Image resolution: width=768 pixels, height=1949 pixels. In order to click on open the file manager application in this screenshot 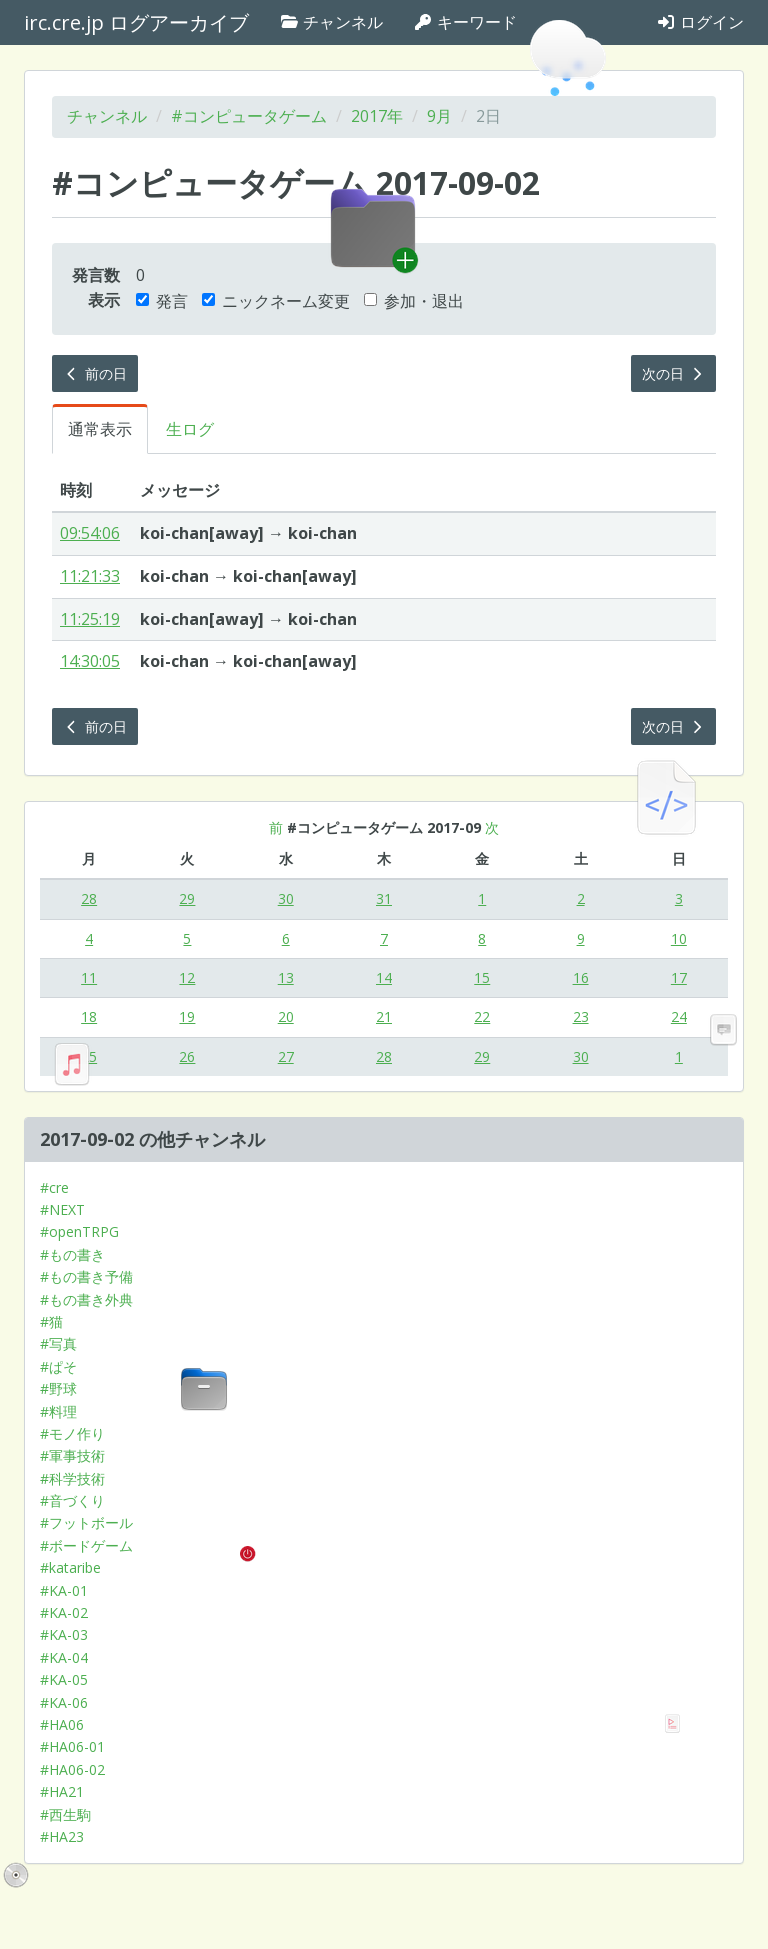, I will do `click(204, 1389)`.